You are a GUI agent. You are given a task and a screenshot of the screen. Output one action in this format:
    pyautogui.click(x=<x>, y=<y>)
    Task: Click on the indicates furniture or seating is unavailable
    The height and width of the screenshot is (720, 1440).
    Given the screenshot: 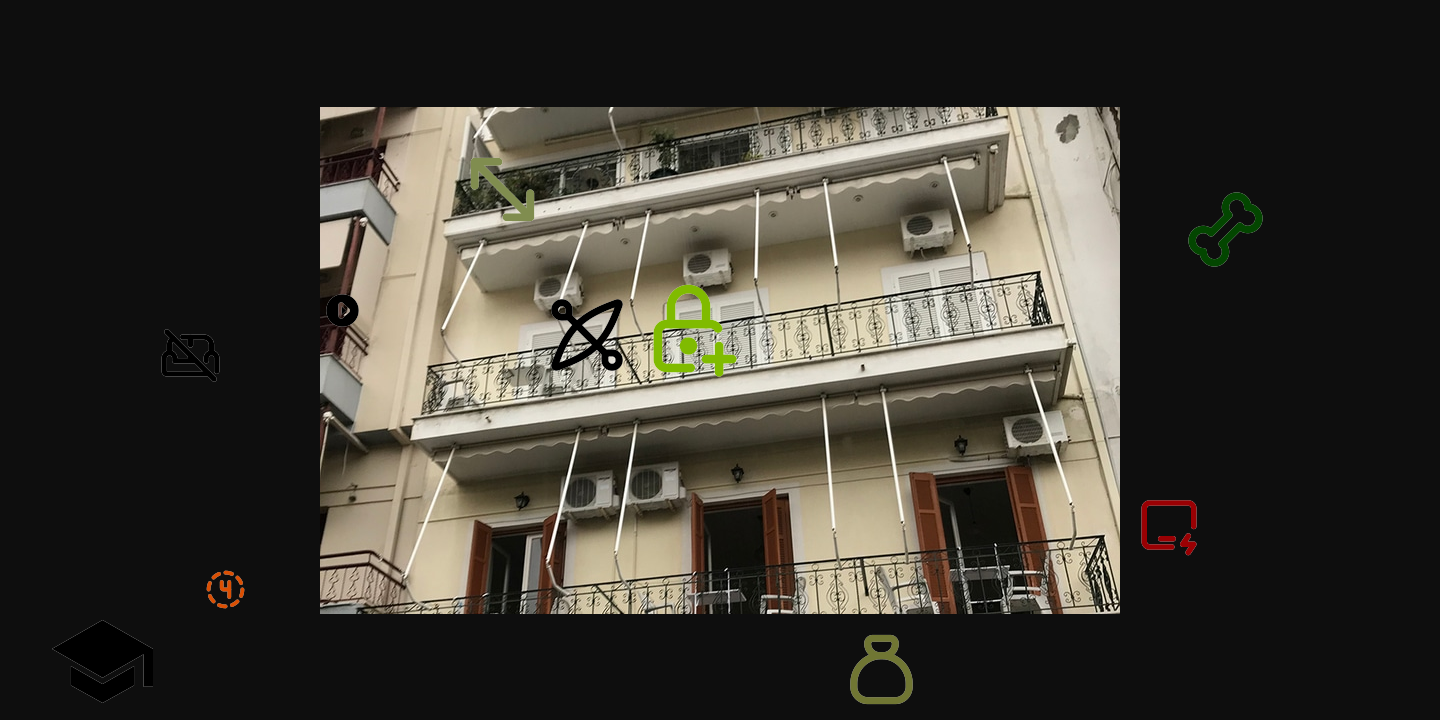 What is the action you would take?
    pyautogui.click(x=190, y=355)
    